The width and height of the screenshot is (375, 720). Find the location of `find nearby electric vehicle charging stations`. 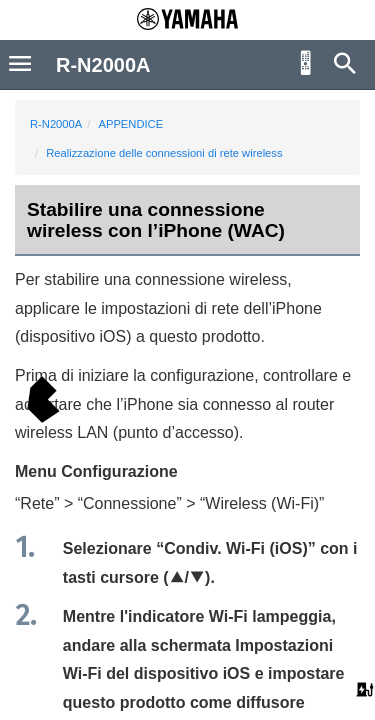

find nearby electric vehicle charging stations is located at coordinates (364, 689).